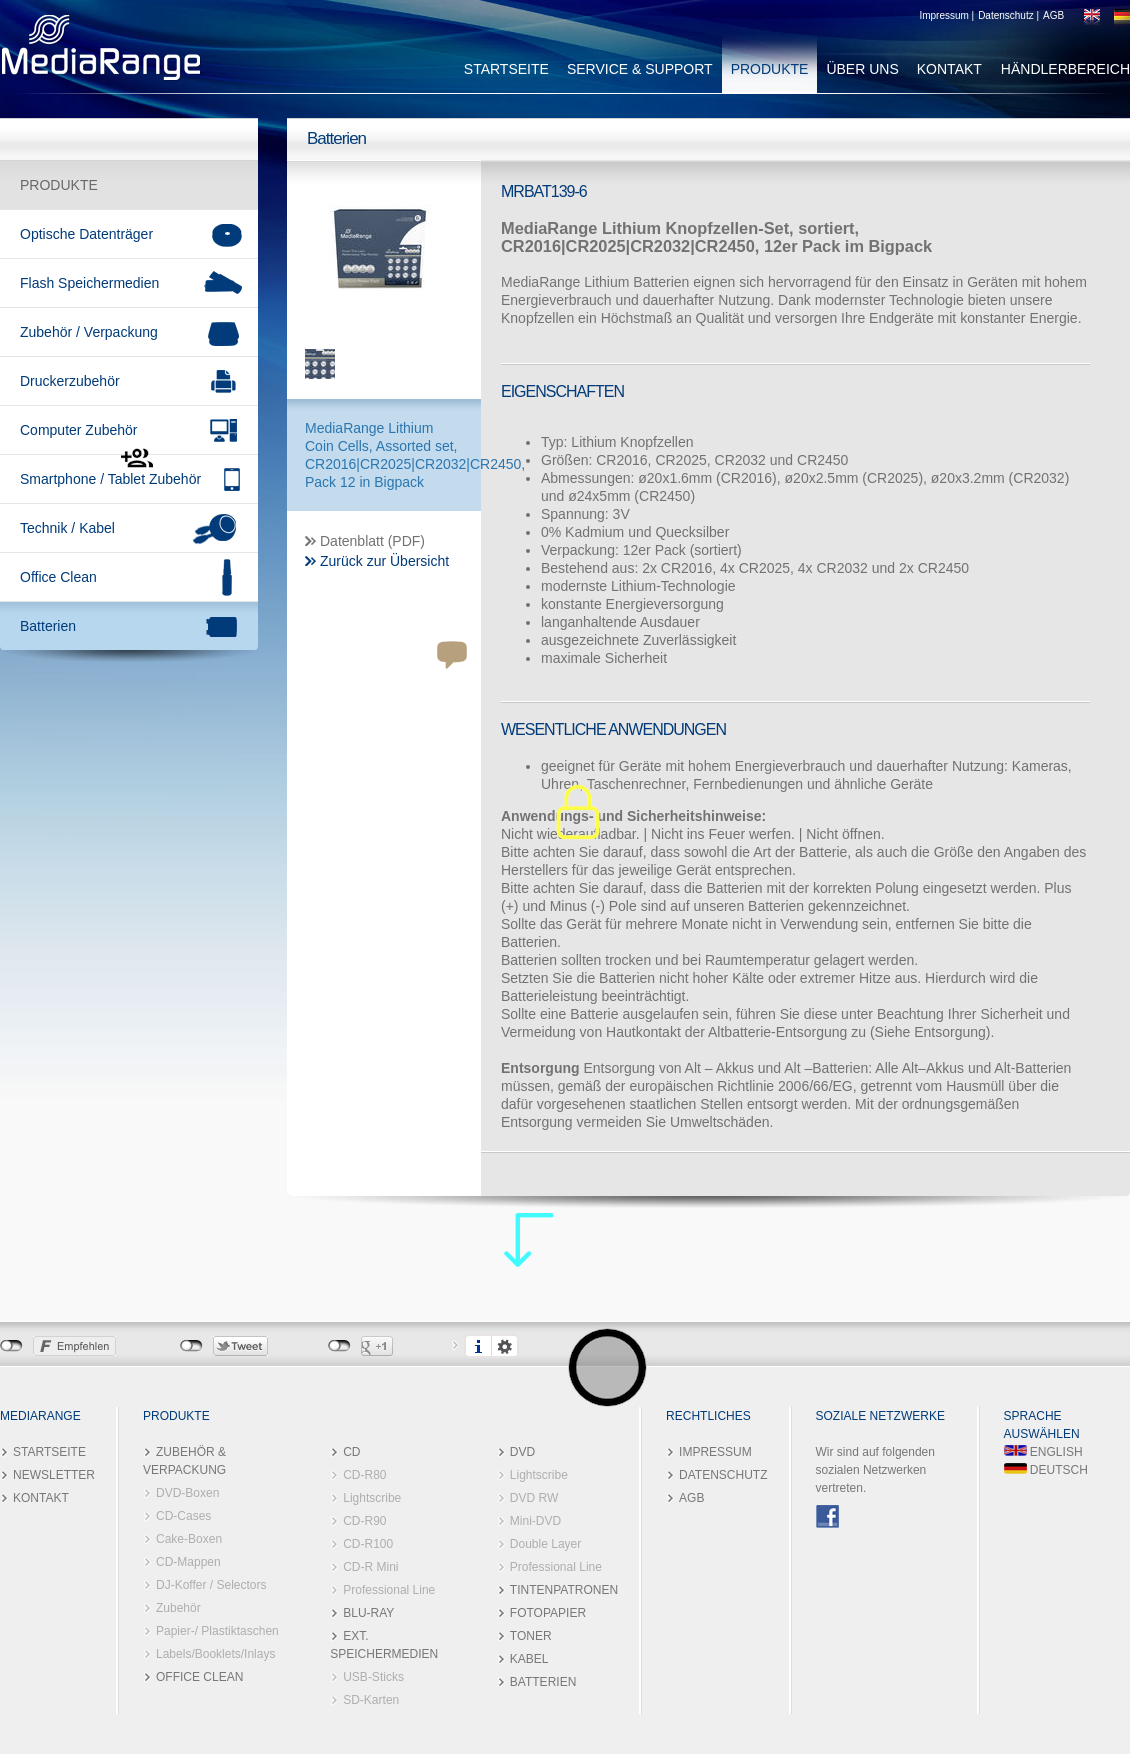  What do you see at coordinates (578, 812) in the screenshot?
I see `indicates a locked or secured item` at bounding box center [578, 812].